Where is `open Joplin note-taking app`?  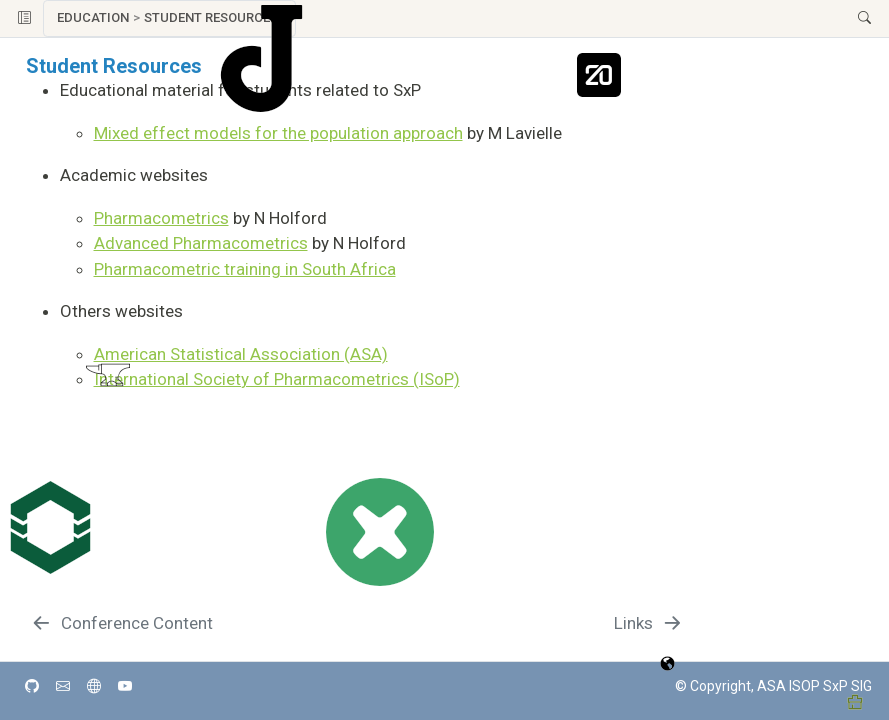 open Joplin note-taking app is located at coordinates (261, 58).